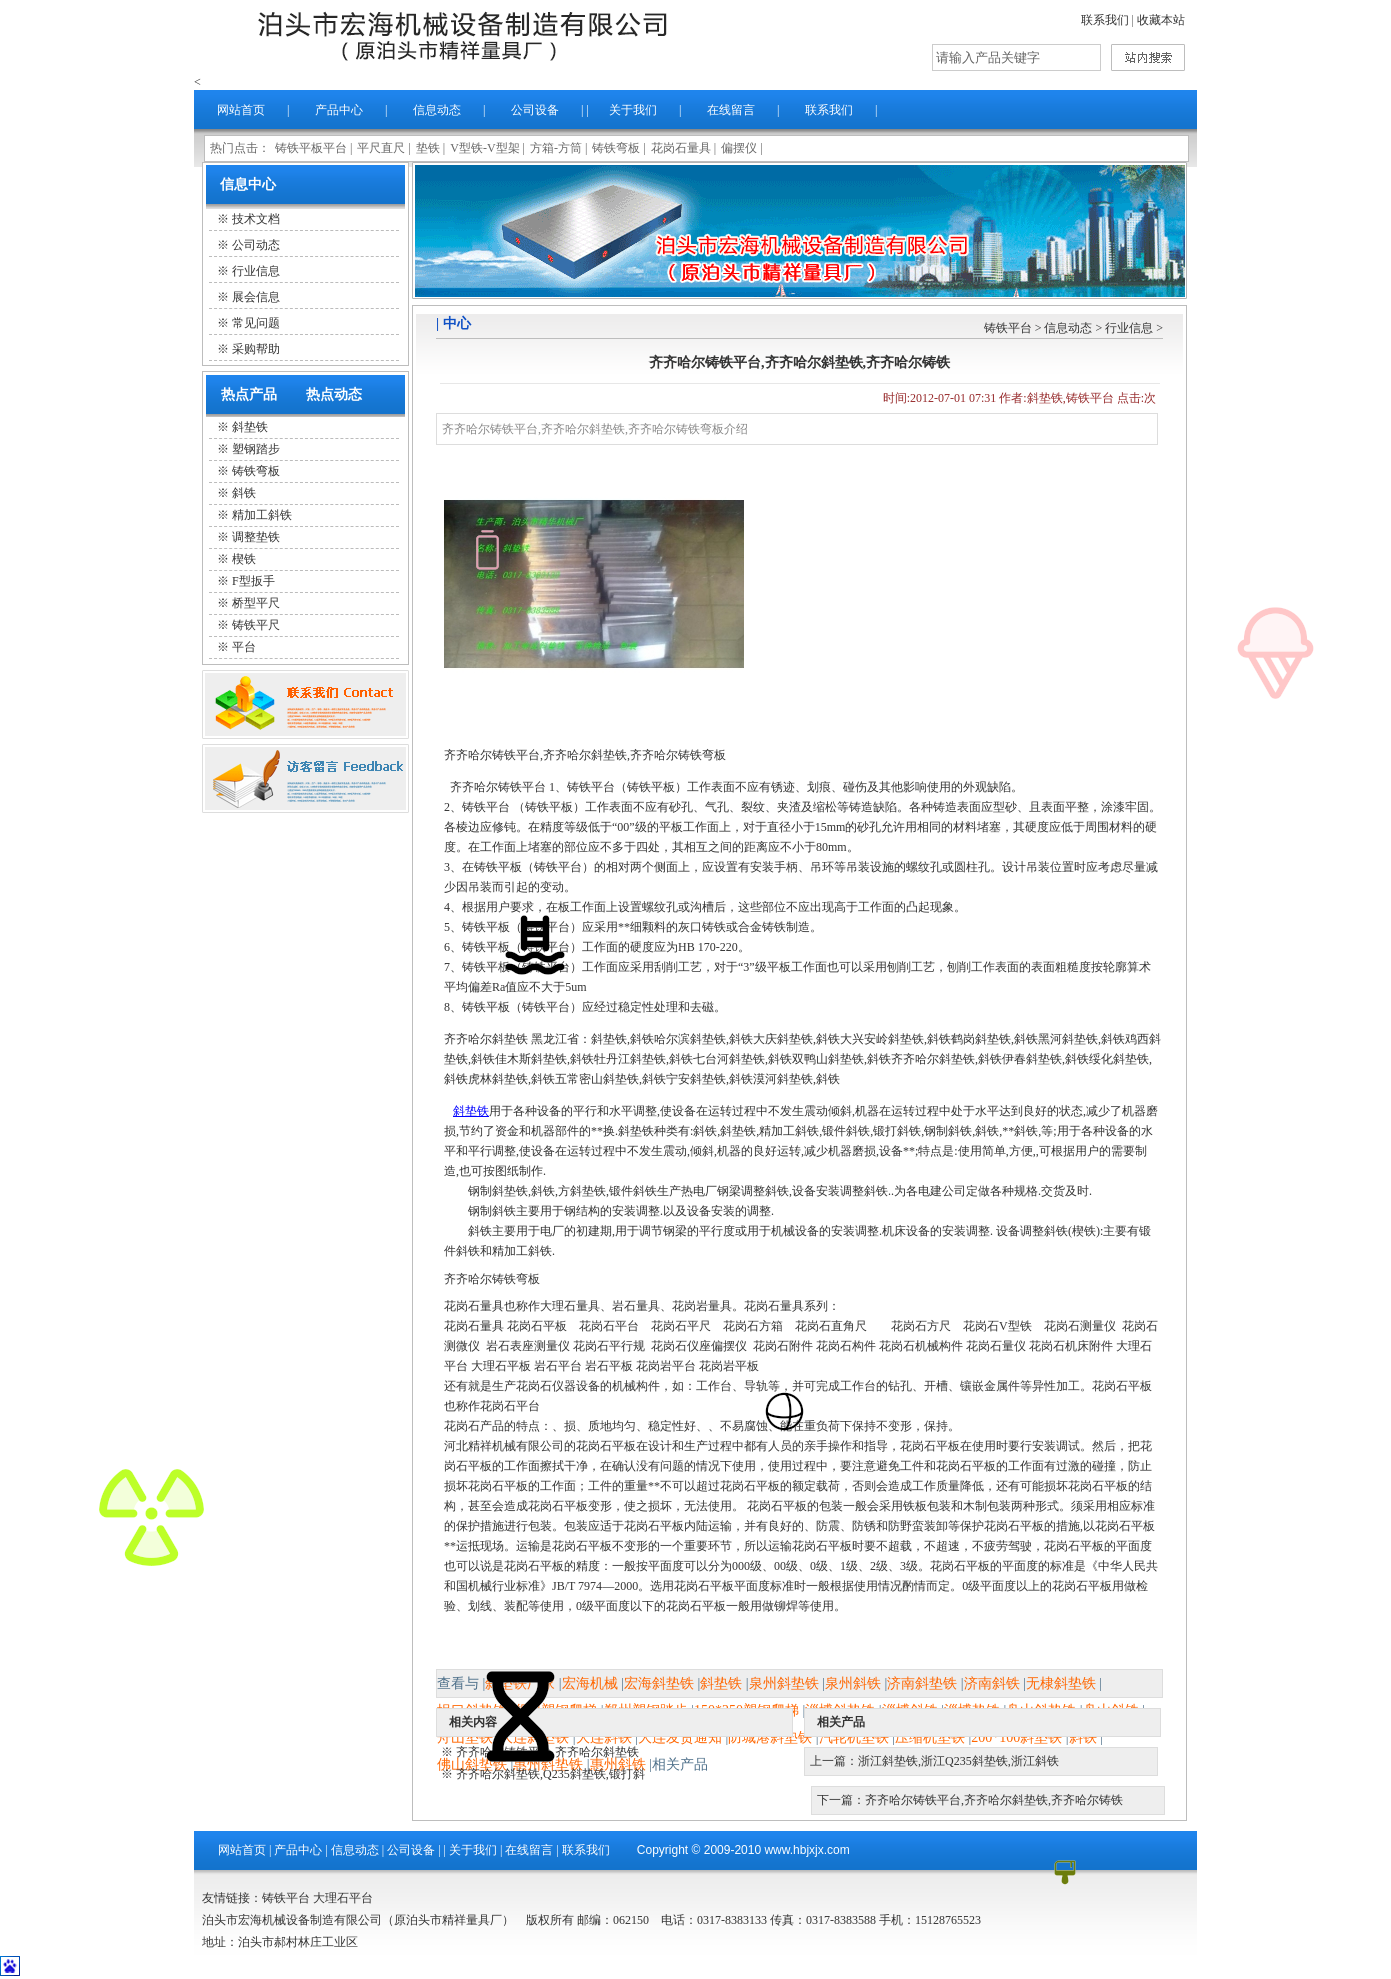 The image size is (1391, 1979). Describe the element at coordinates (151, 1513) in the screenshot. I see `indicates radioactive or hazardous material warning` at that location.